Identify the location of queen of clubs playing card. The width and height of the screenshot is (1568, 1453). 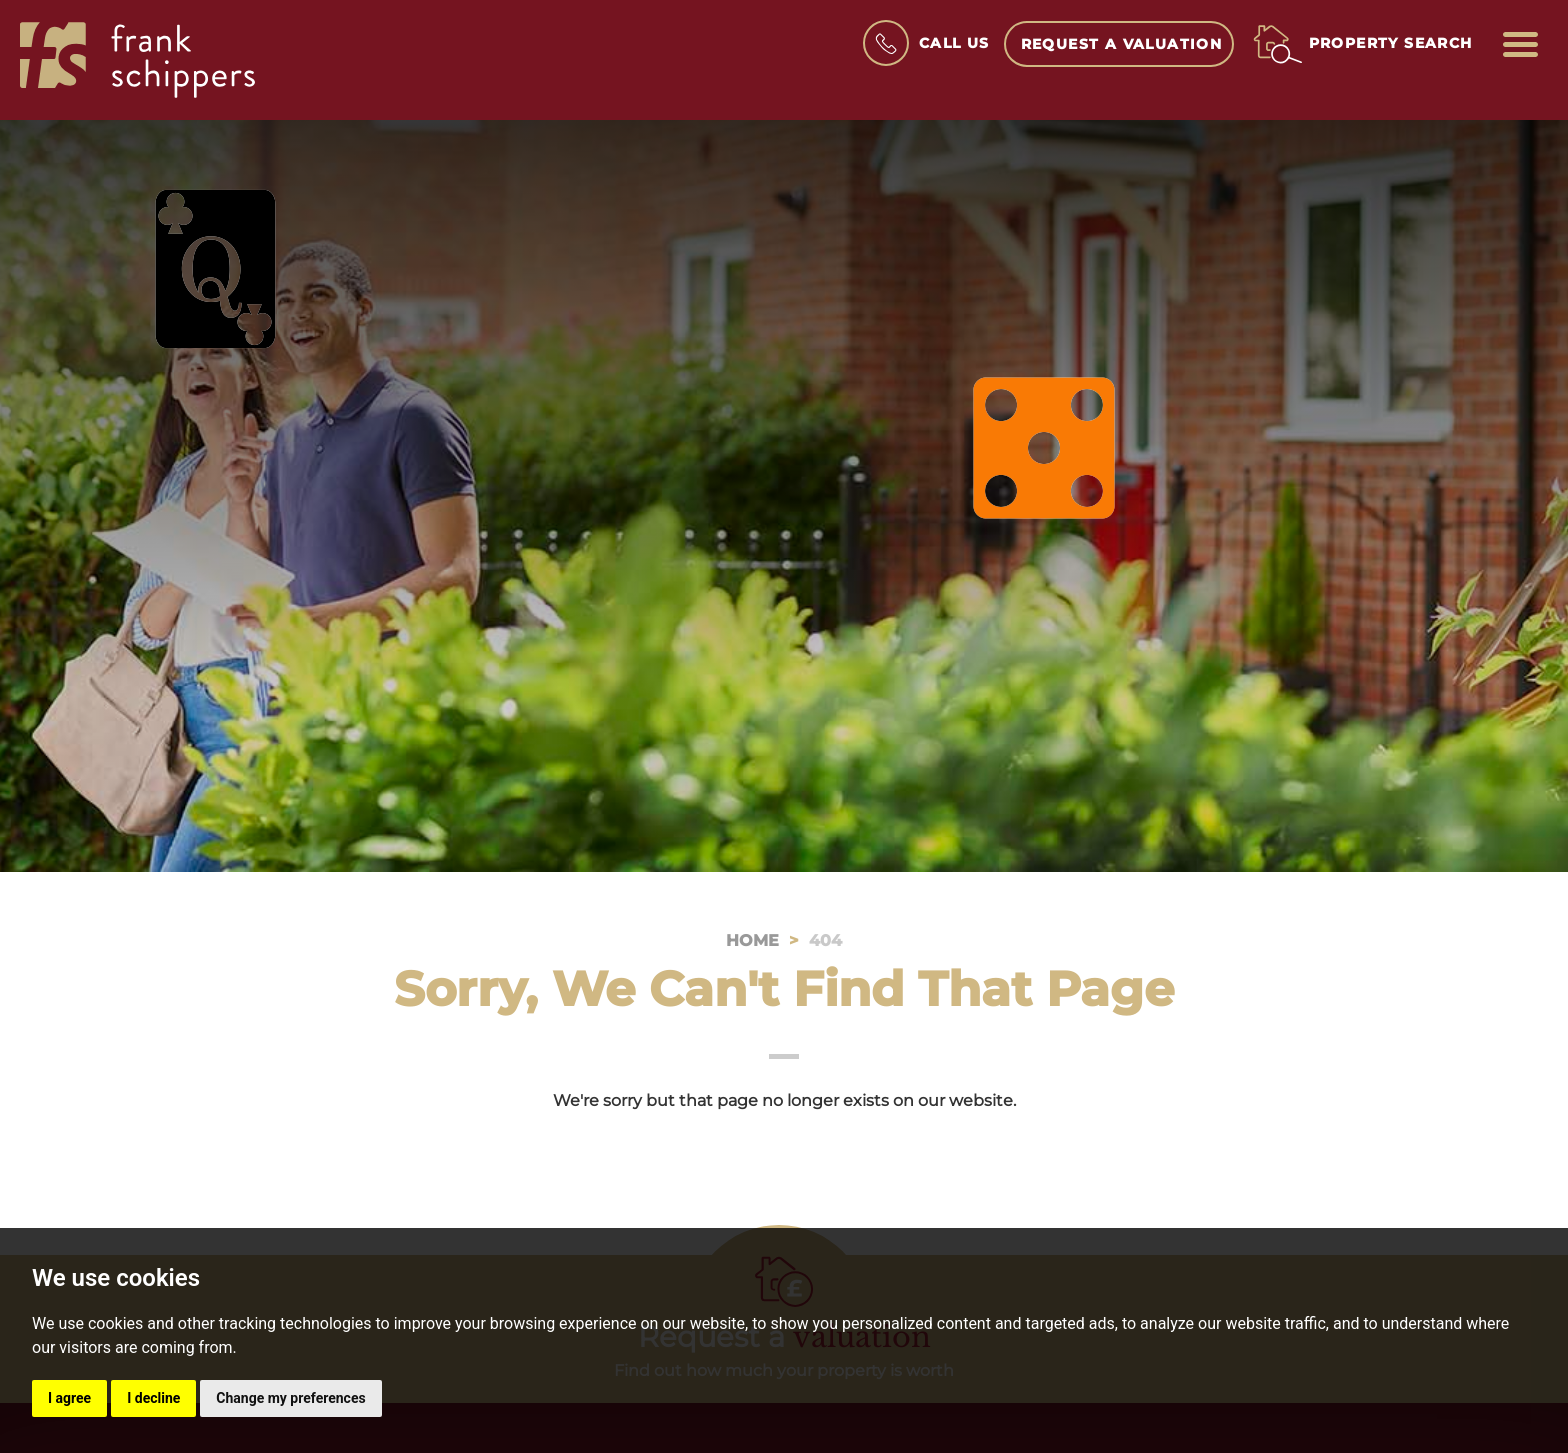
(215, 269).